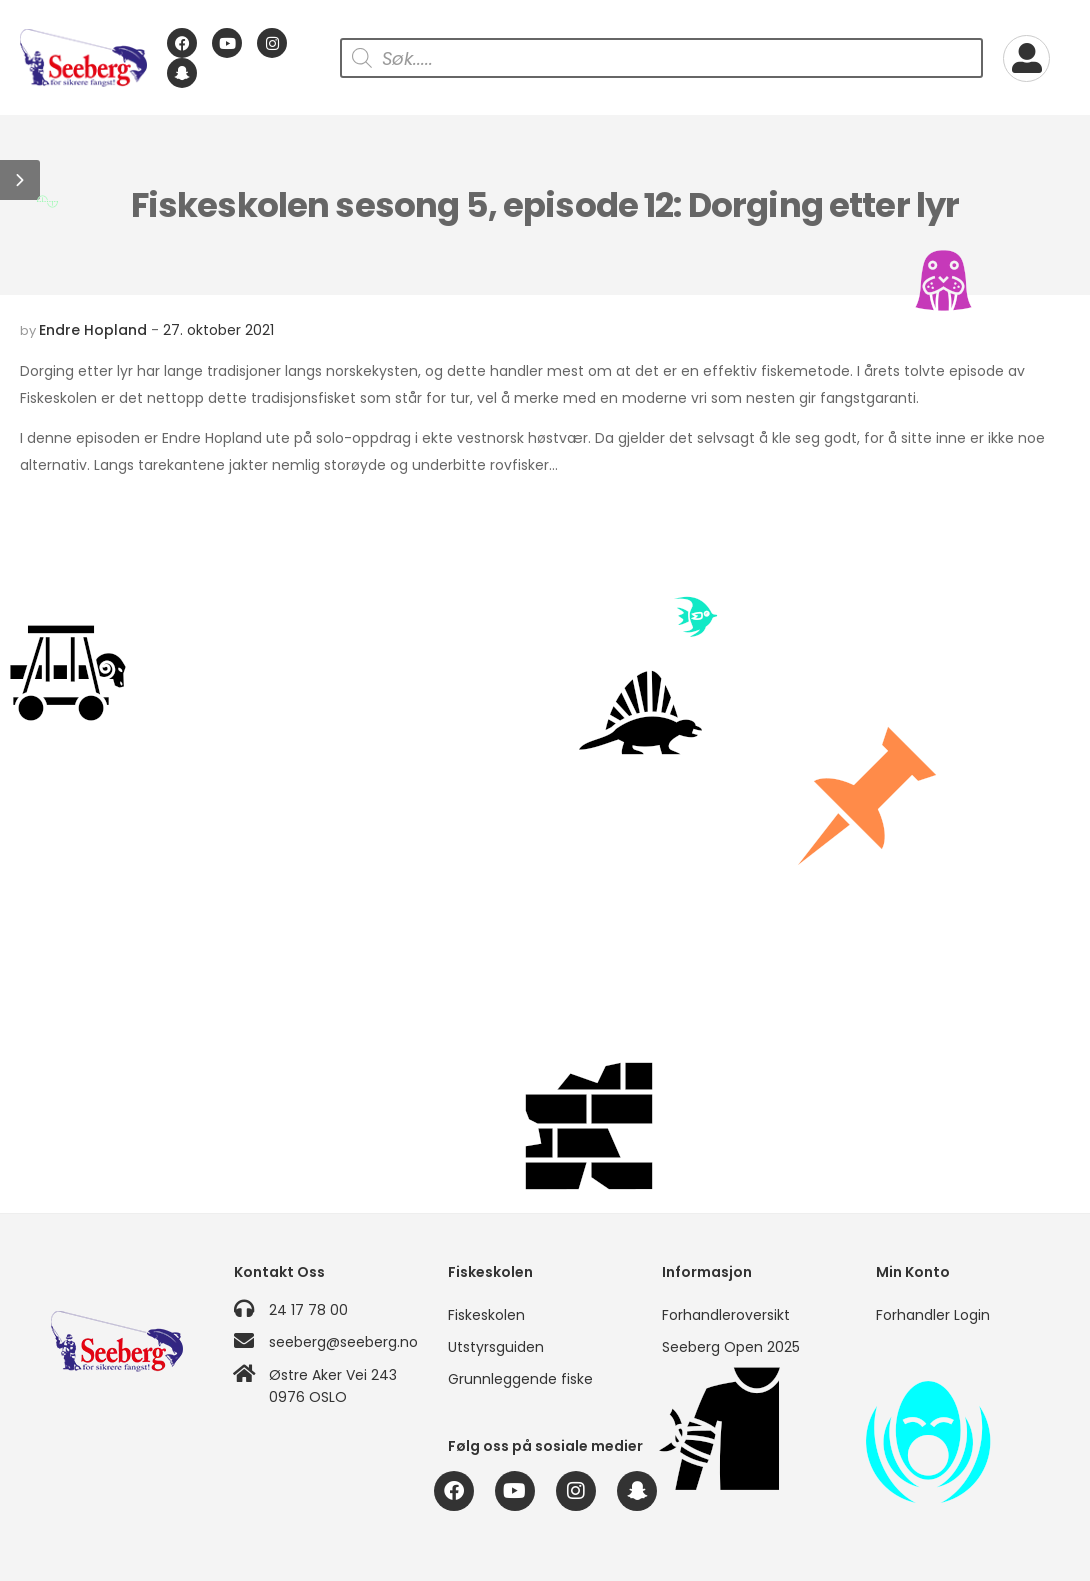  I want to click on pin an item to keep it visible, so click(867, 796).